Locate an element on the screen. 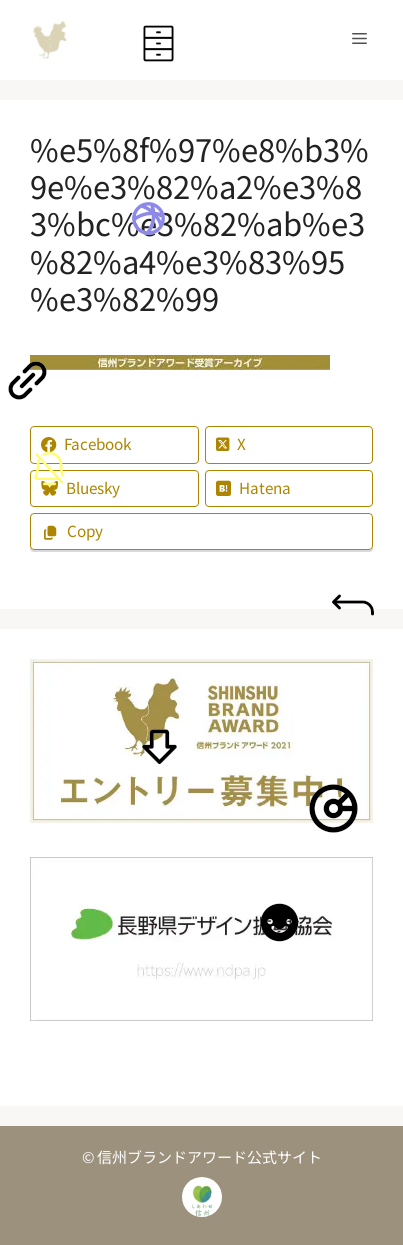 The image size is (403, 1245). go back to previous screen is located at coordinates (353, 605).